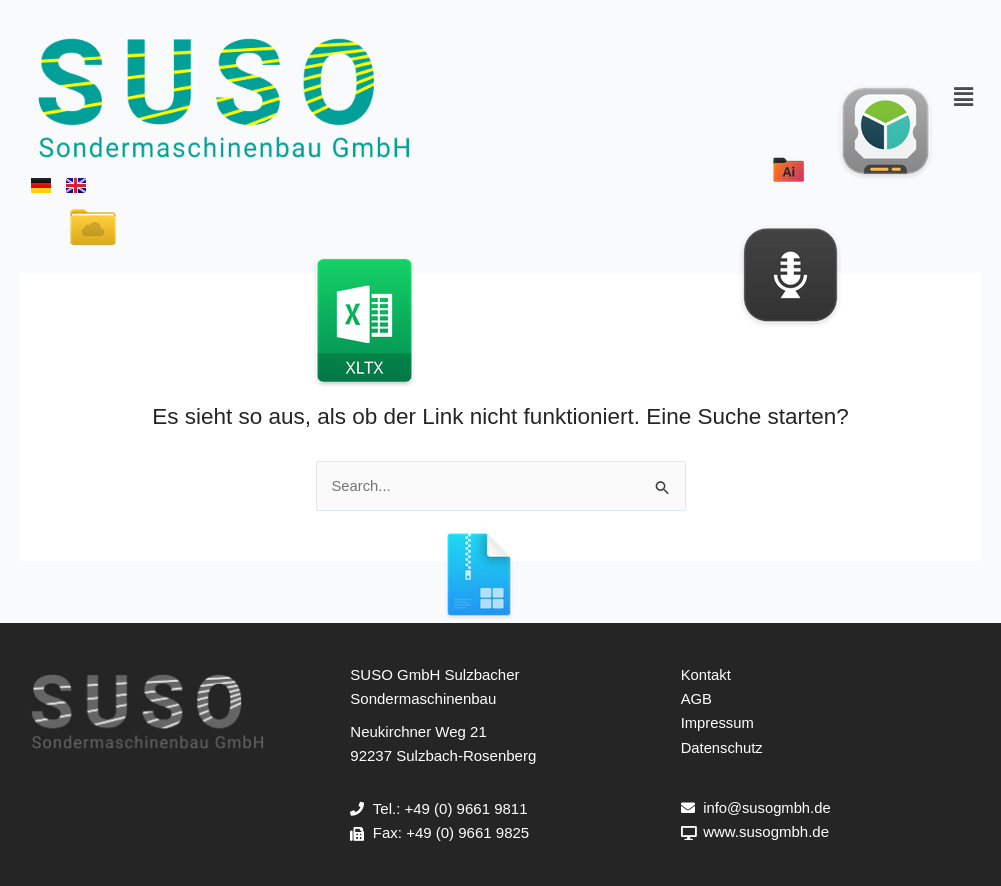  I want to click on access cloud-synced files and documents, so click(93, 227).